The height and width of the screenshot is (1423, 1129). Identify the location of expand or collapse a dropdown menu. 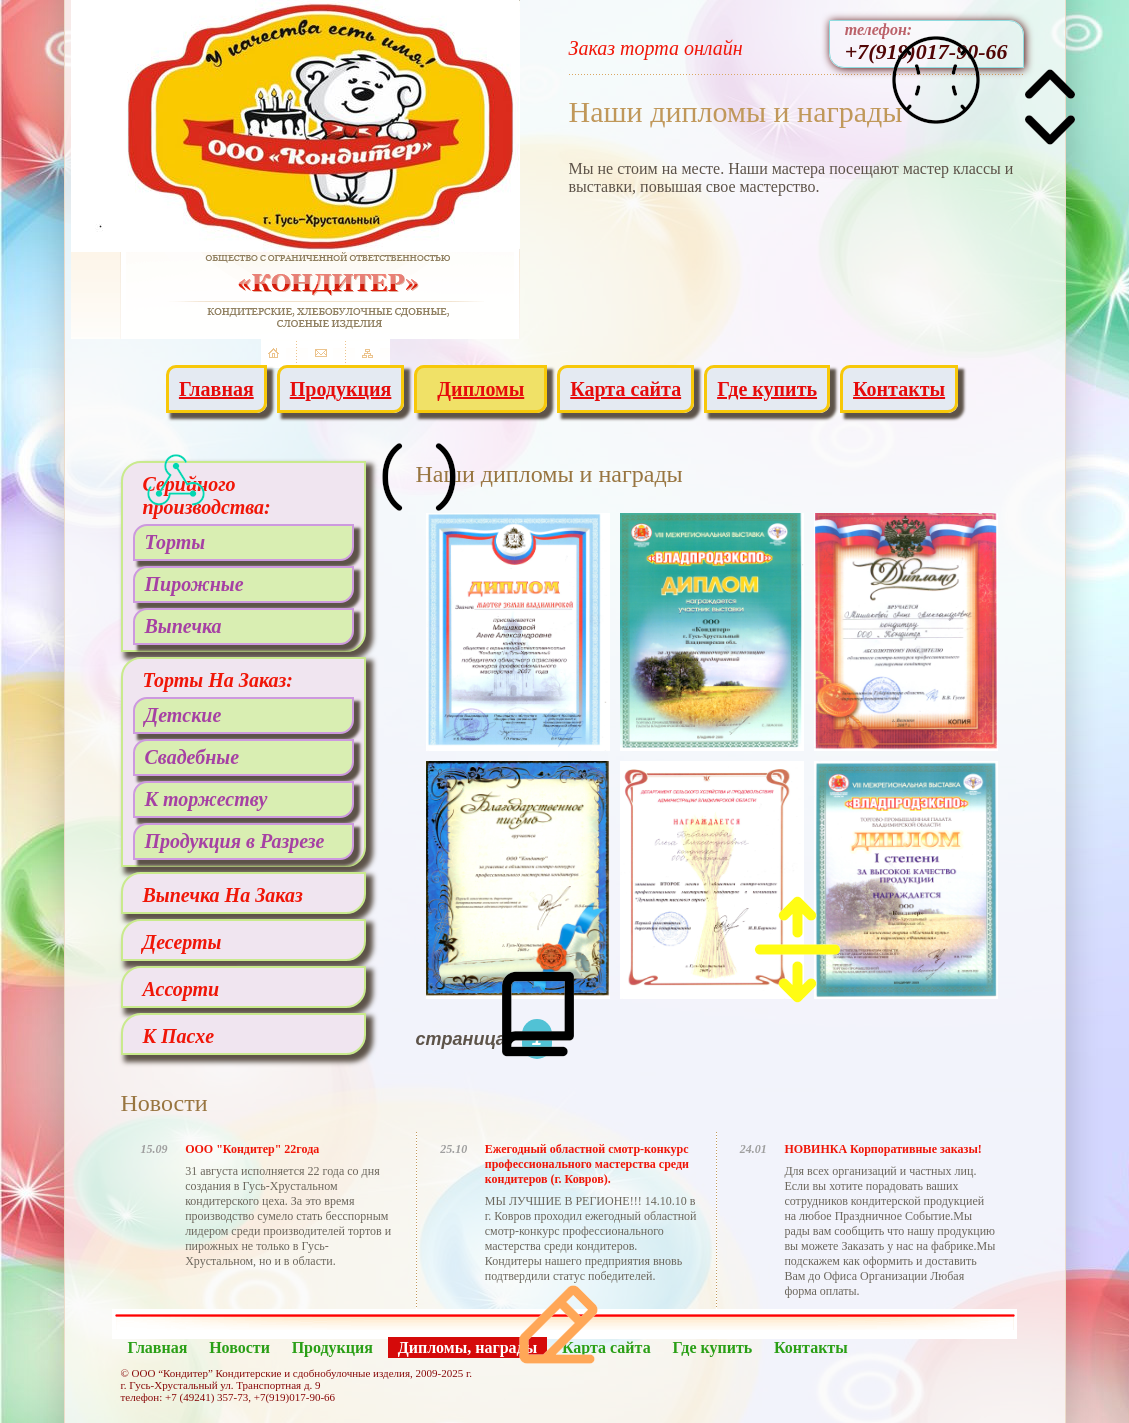
(1050, 107).